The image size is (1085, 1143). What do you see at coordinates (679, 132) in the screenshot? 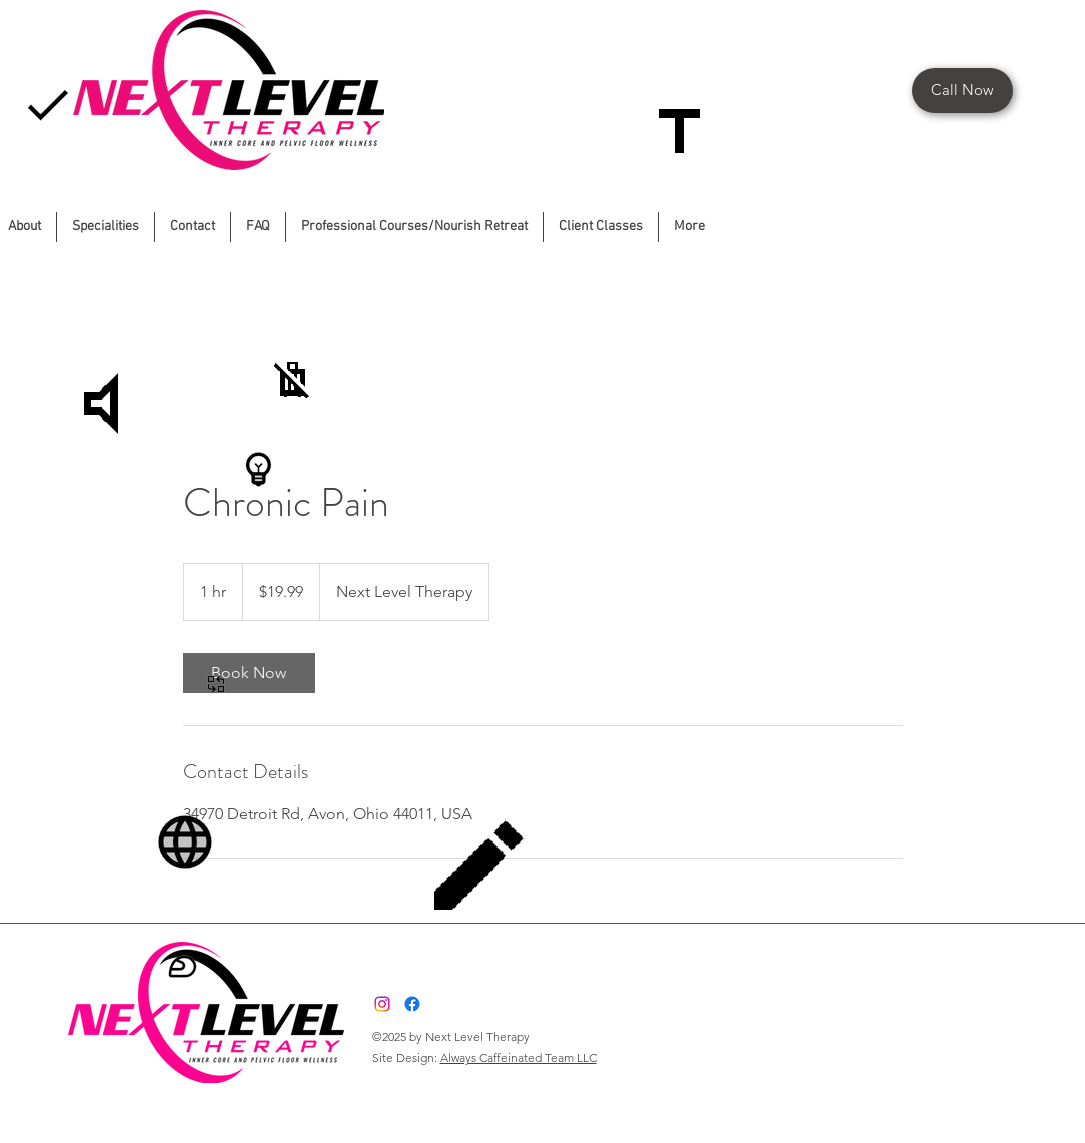
I see `add a title or heading to your document` at bounding box center [679, 132].